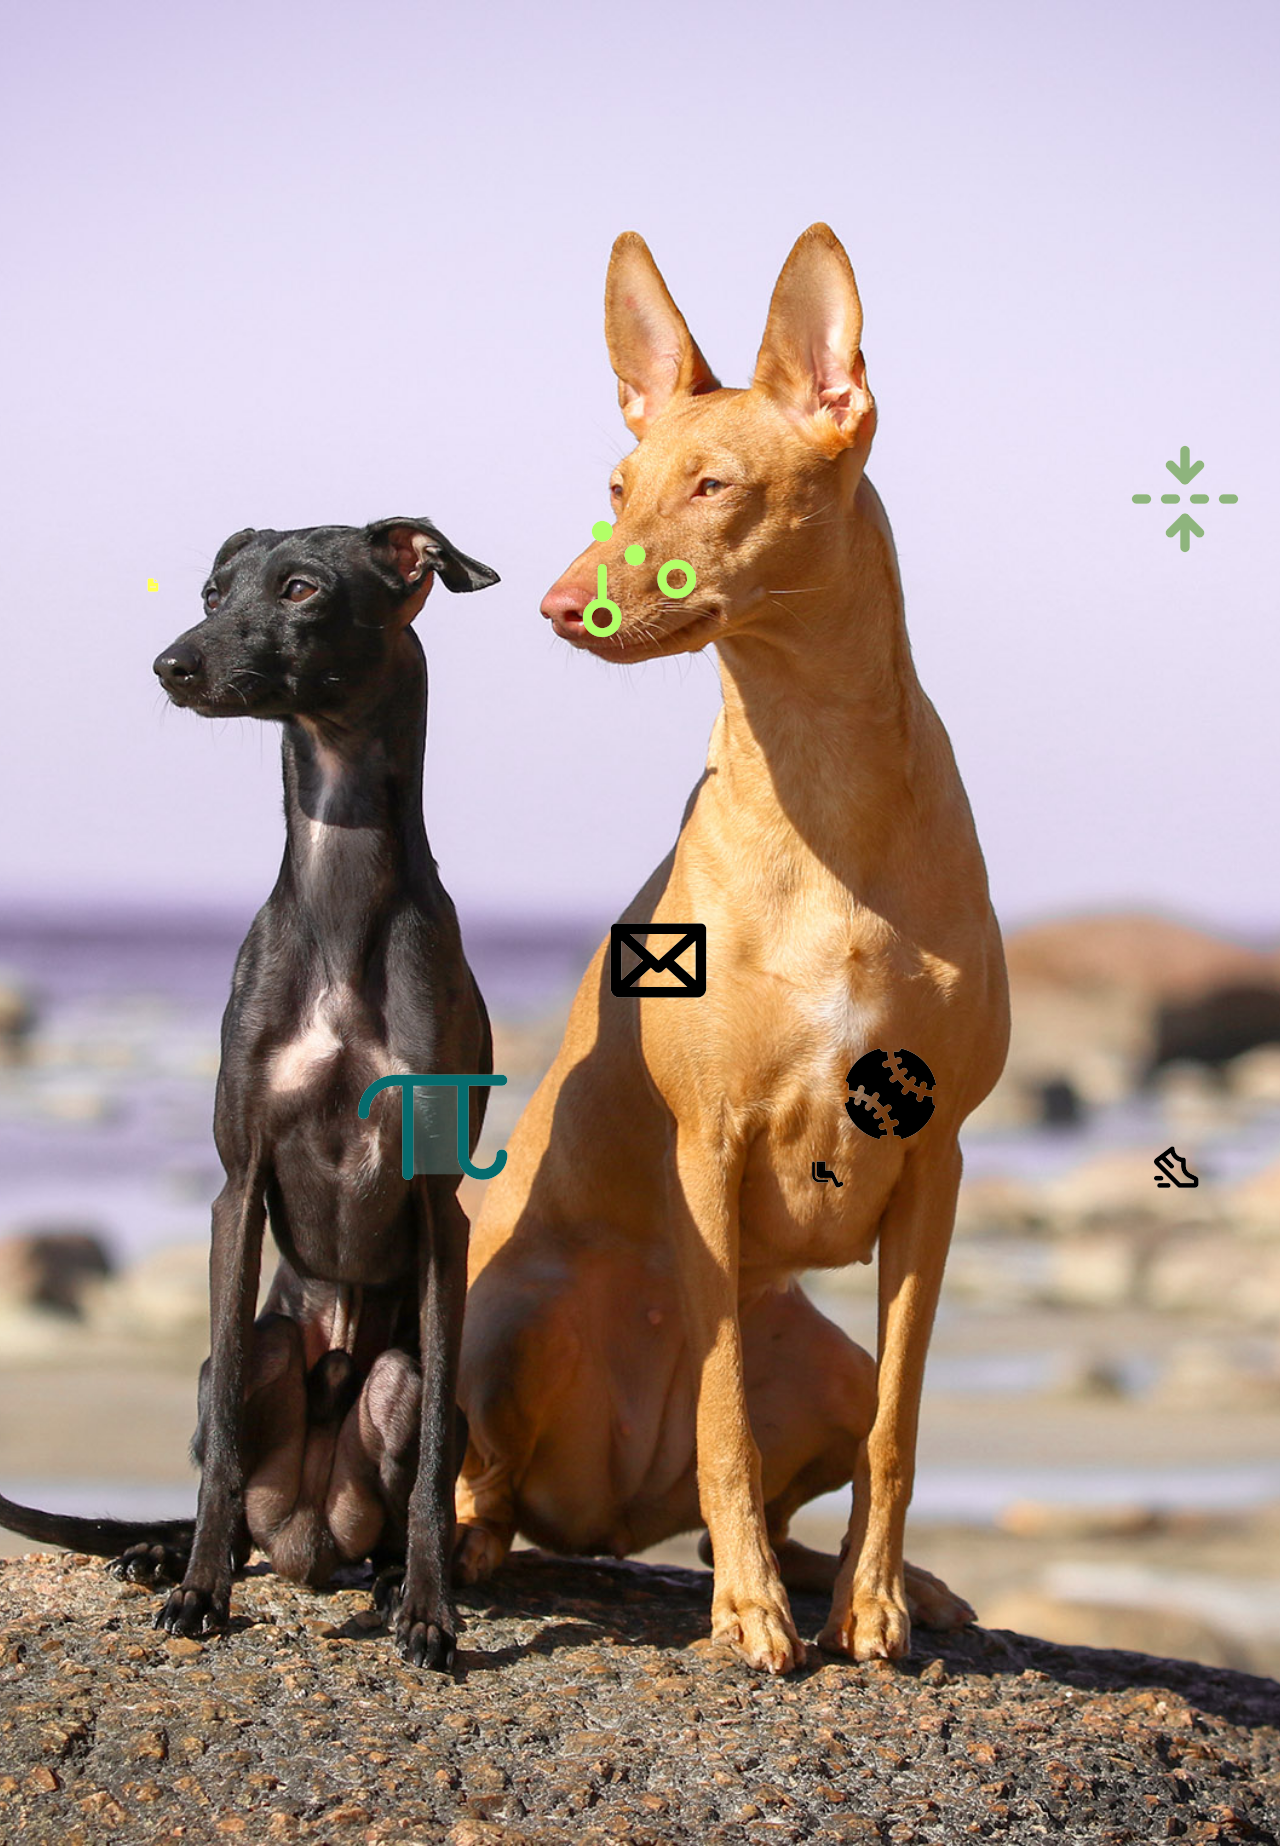  What do you see at coordinates (1185, 499) in the screenshot?
I see `collapse content vertically` at bounding box center [1185, 499].